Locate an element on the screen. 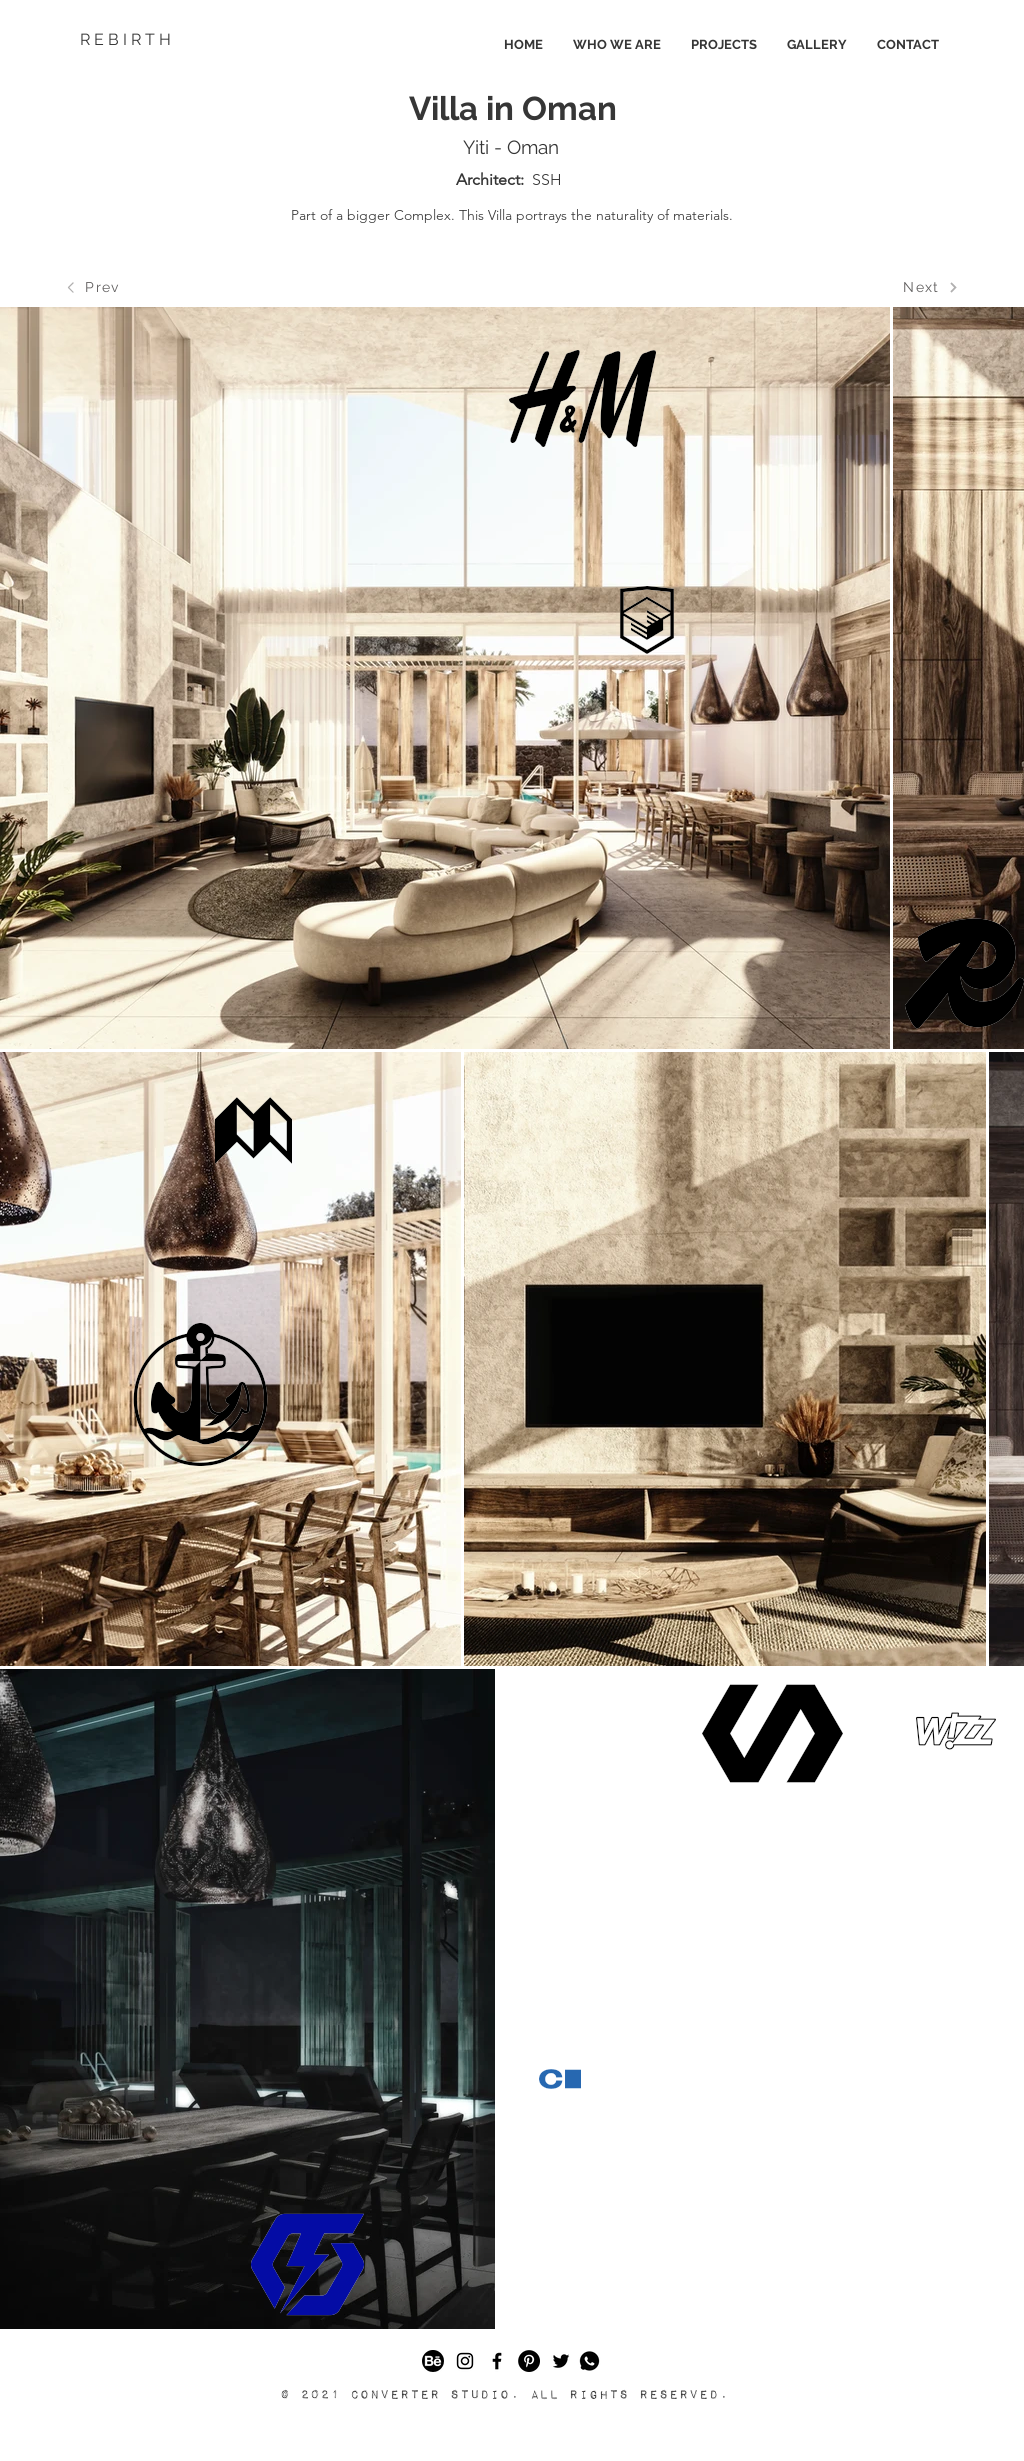 This screenshot has height=2461, width=1024. Redis database service logo is located at coordinates (964, 973).